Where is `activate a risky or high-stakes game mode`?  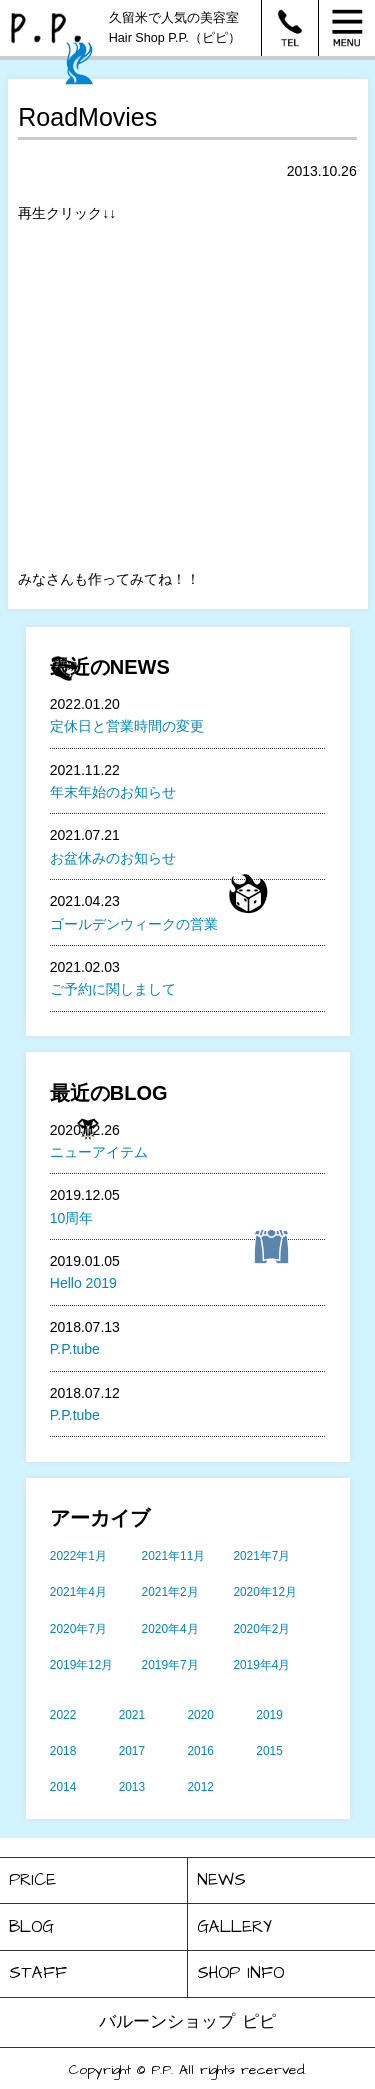
activate a risky or high-stakes game mode is located at coordinates (248, 893).